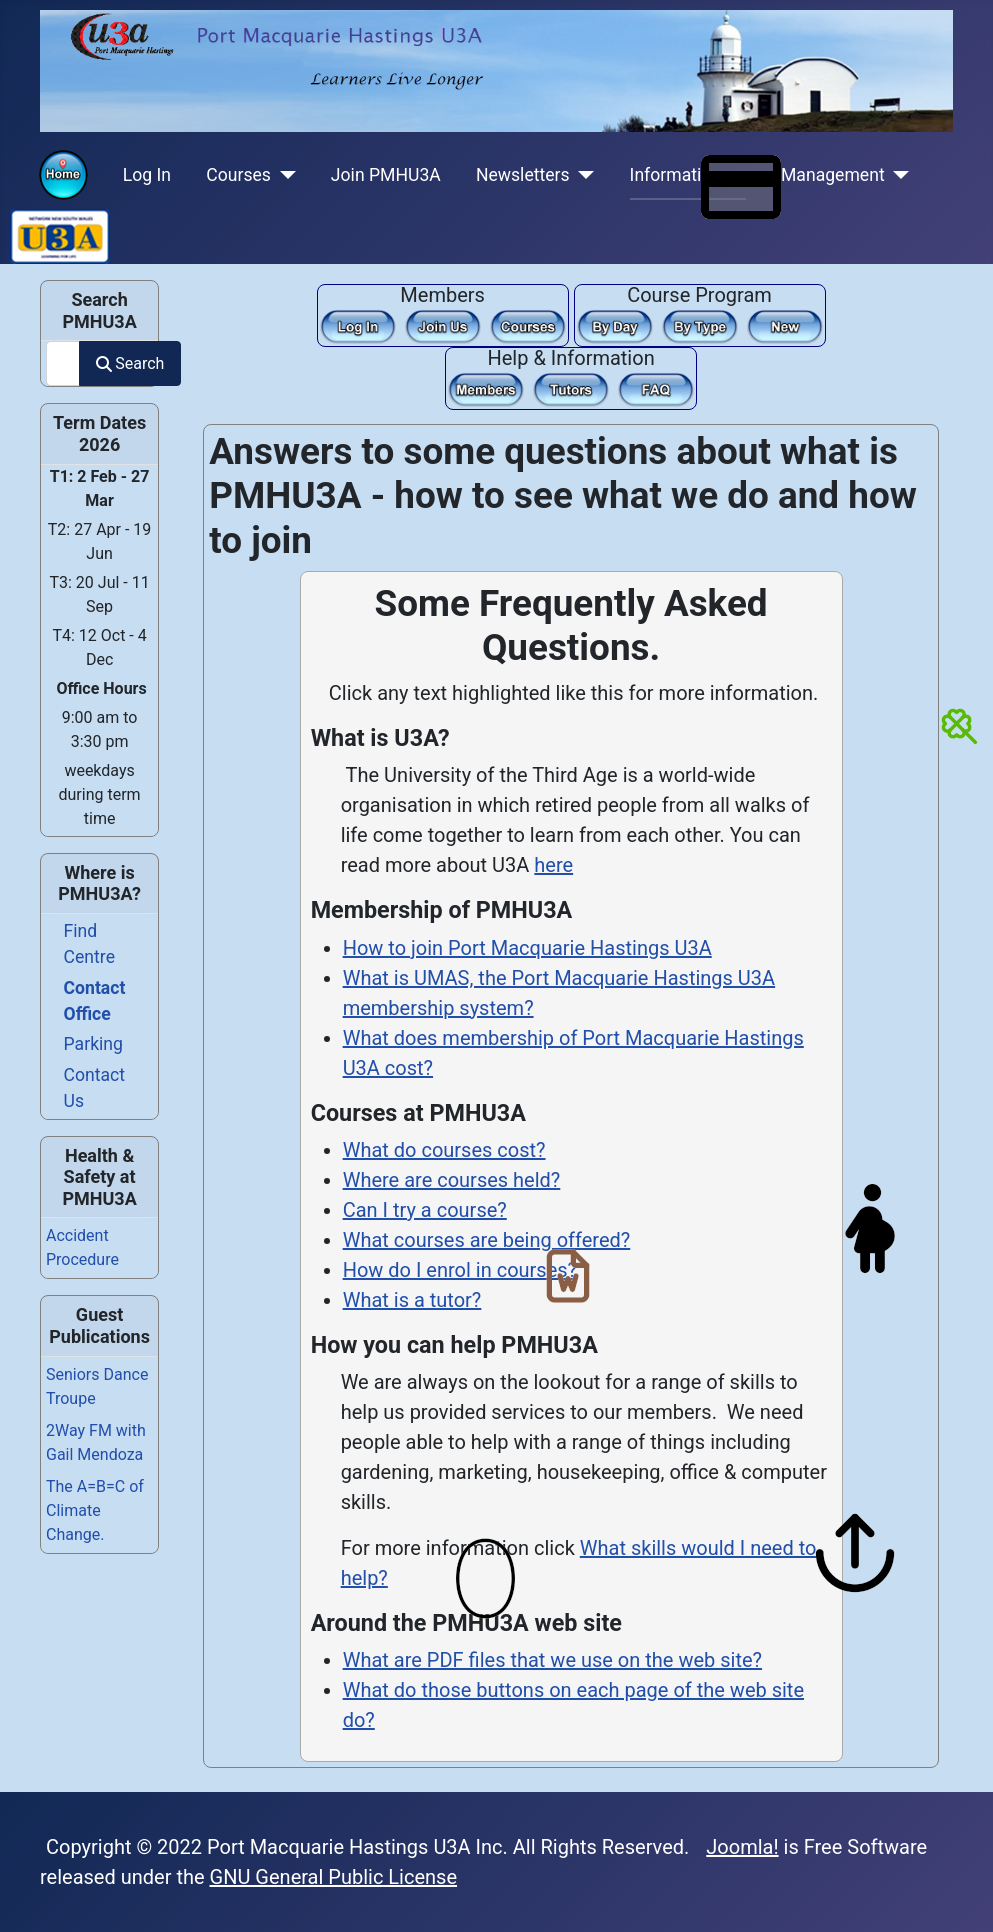 This screenshot has width=993, height=1932. What do you see at coordinates (958, 725) in the screenshot?
I see `indicates luck or bonus feature` at bounding box center [958, 725].